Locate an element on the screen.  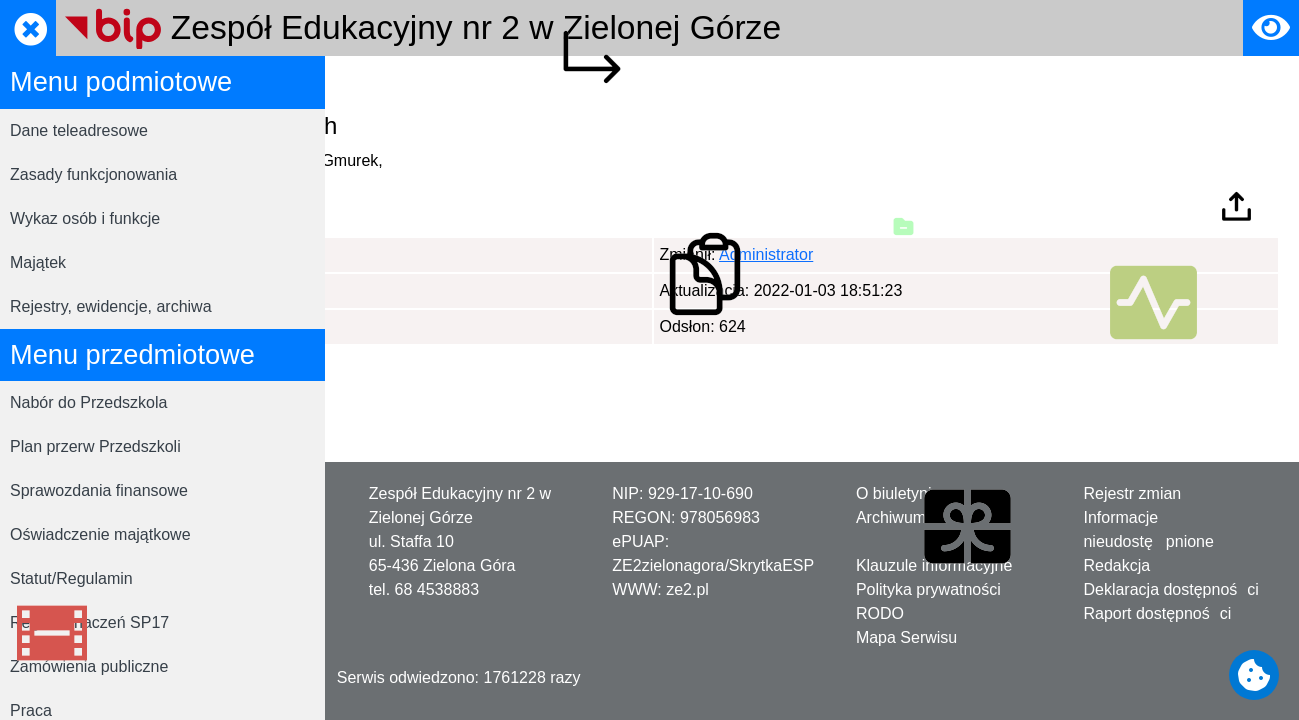
access video or film content is located at coordinates (52, 633).